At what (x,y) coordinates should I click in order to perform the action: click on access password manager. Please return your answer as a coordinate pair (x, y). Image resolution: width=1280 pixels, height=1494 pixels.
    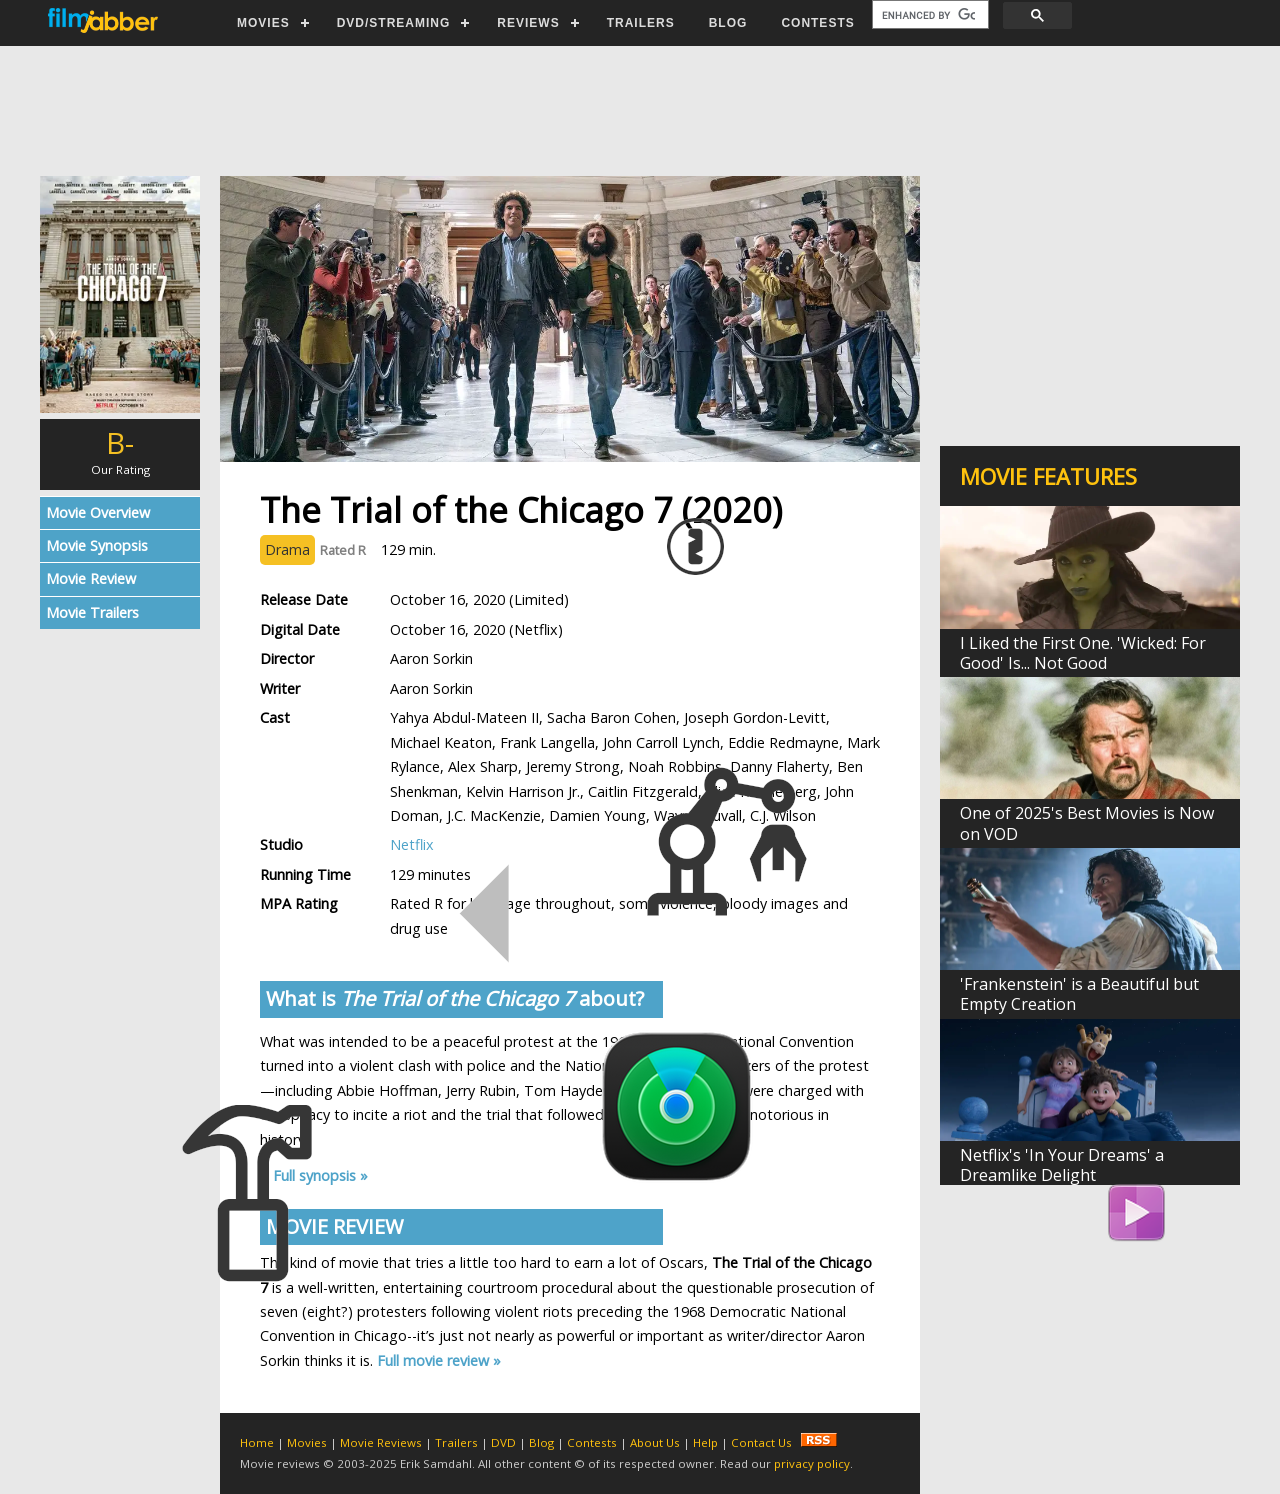
    Looking at the image, I should click on (695, 546).